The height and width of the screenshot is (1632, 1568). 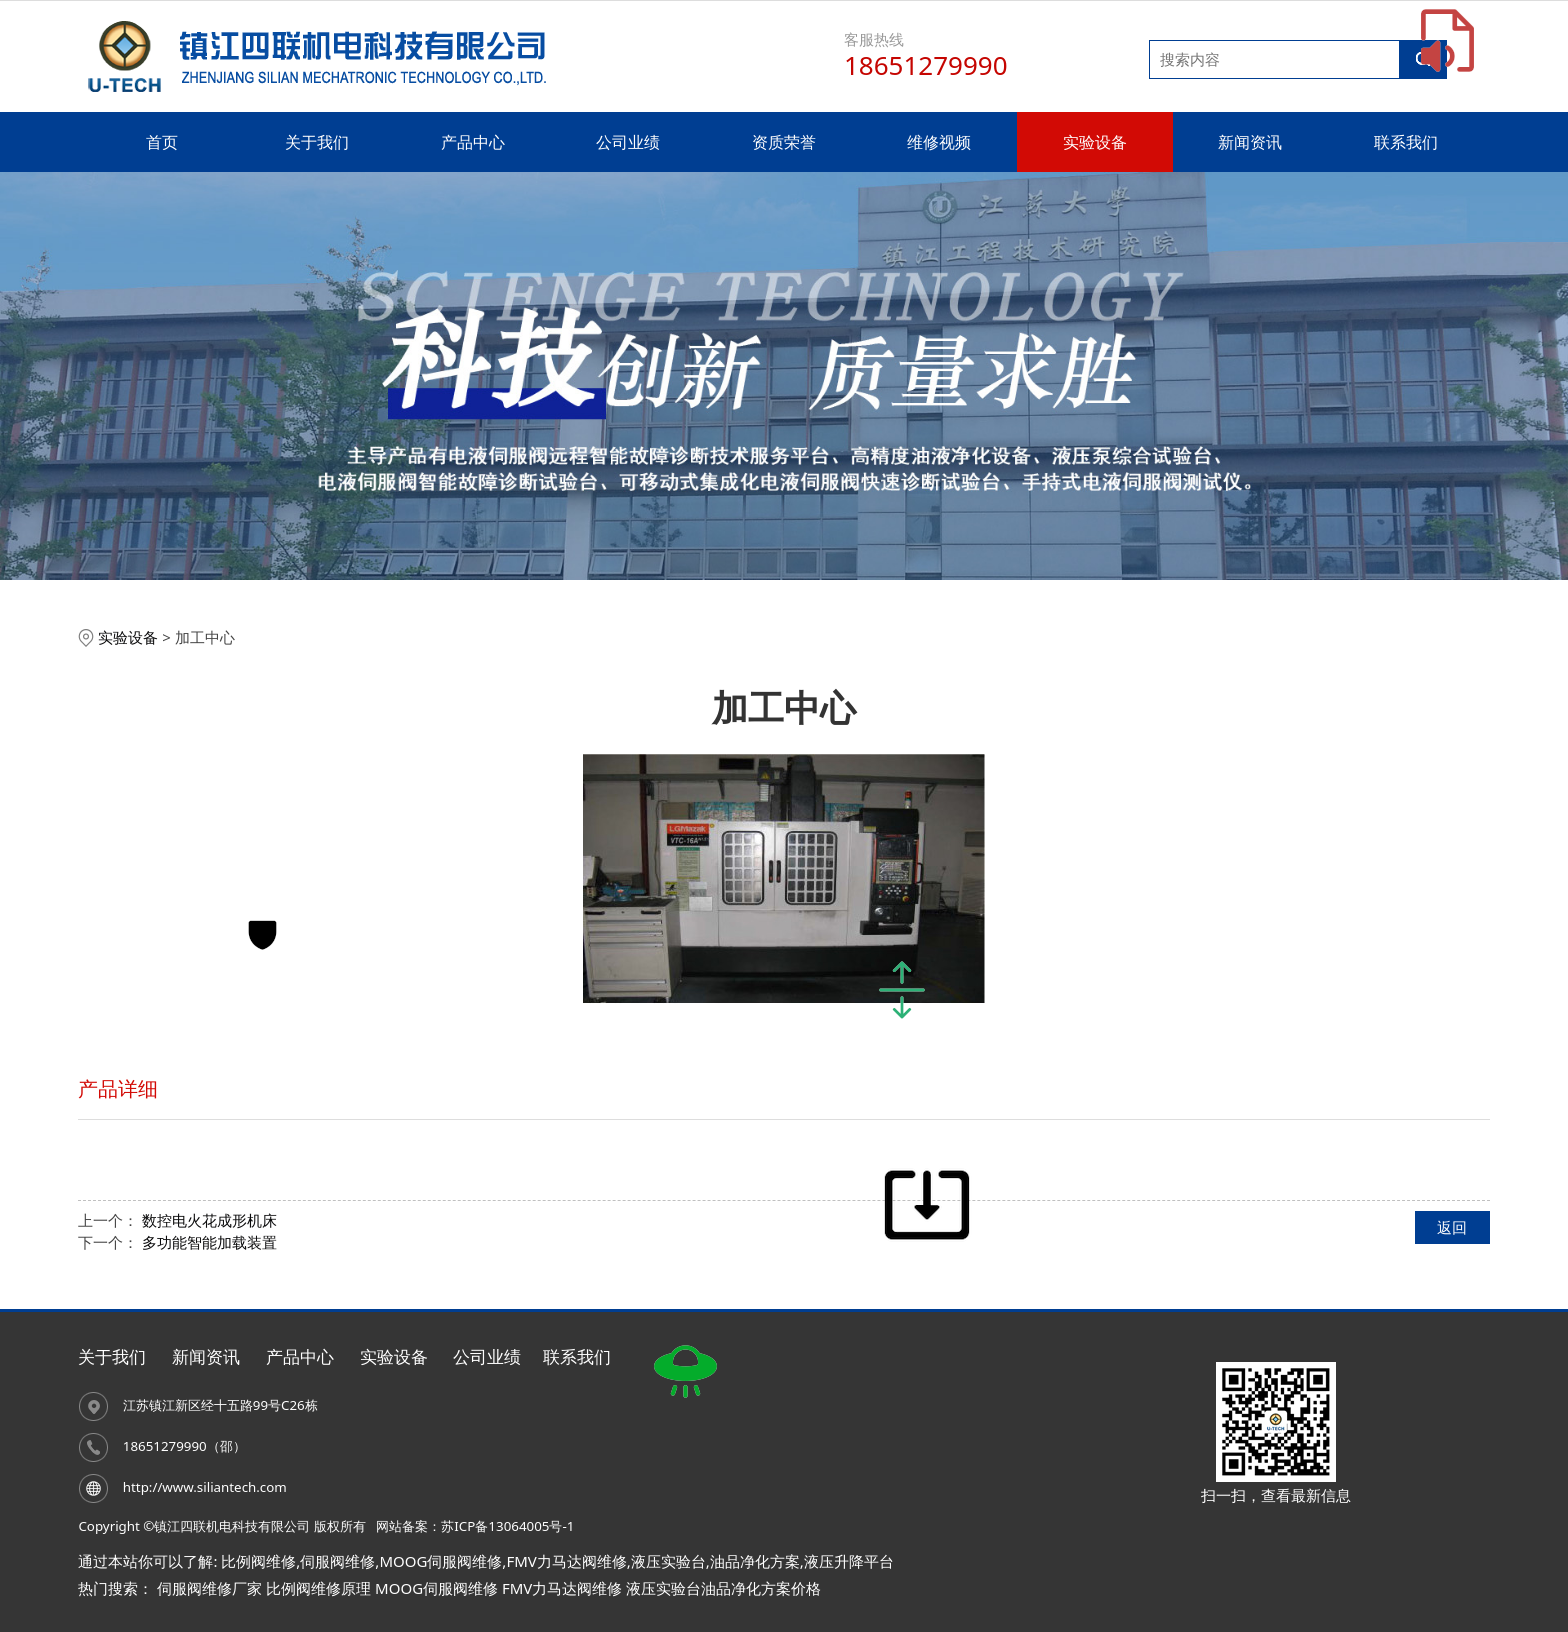 What do you see at coordinates (685, 1370) in the screenshot?
I see `access sci-fi or space-themed content` at bounding box center [685, 1370].